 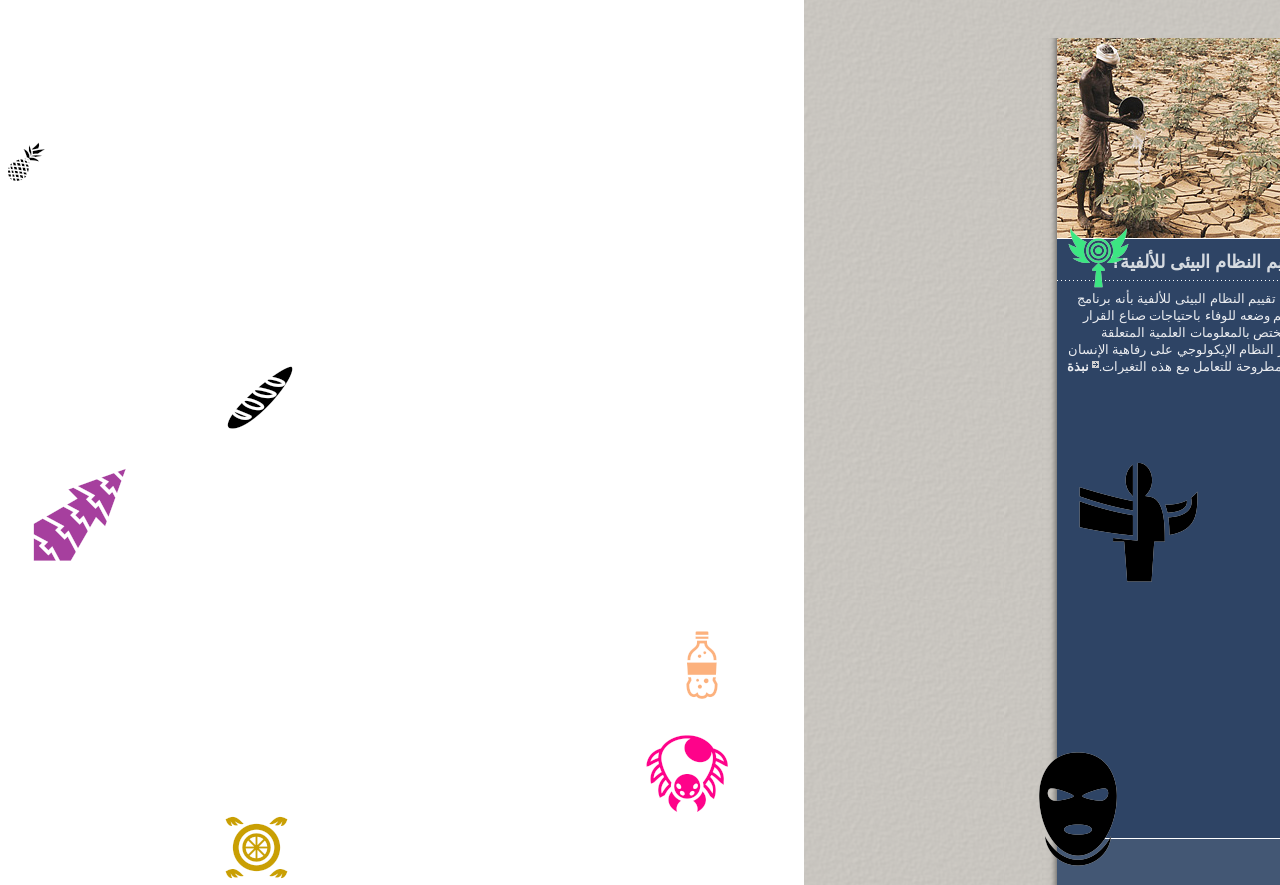 I want to click on tarot card: the wheel of fortune, so click(x=256, y=847).